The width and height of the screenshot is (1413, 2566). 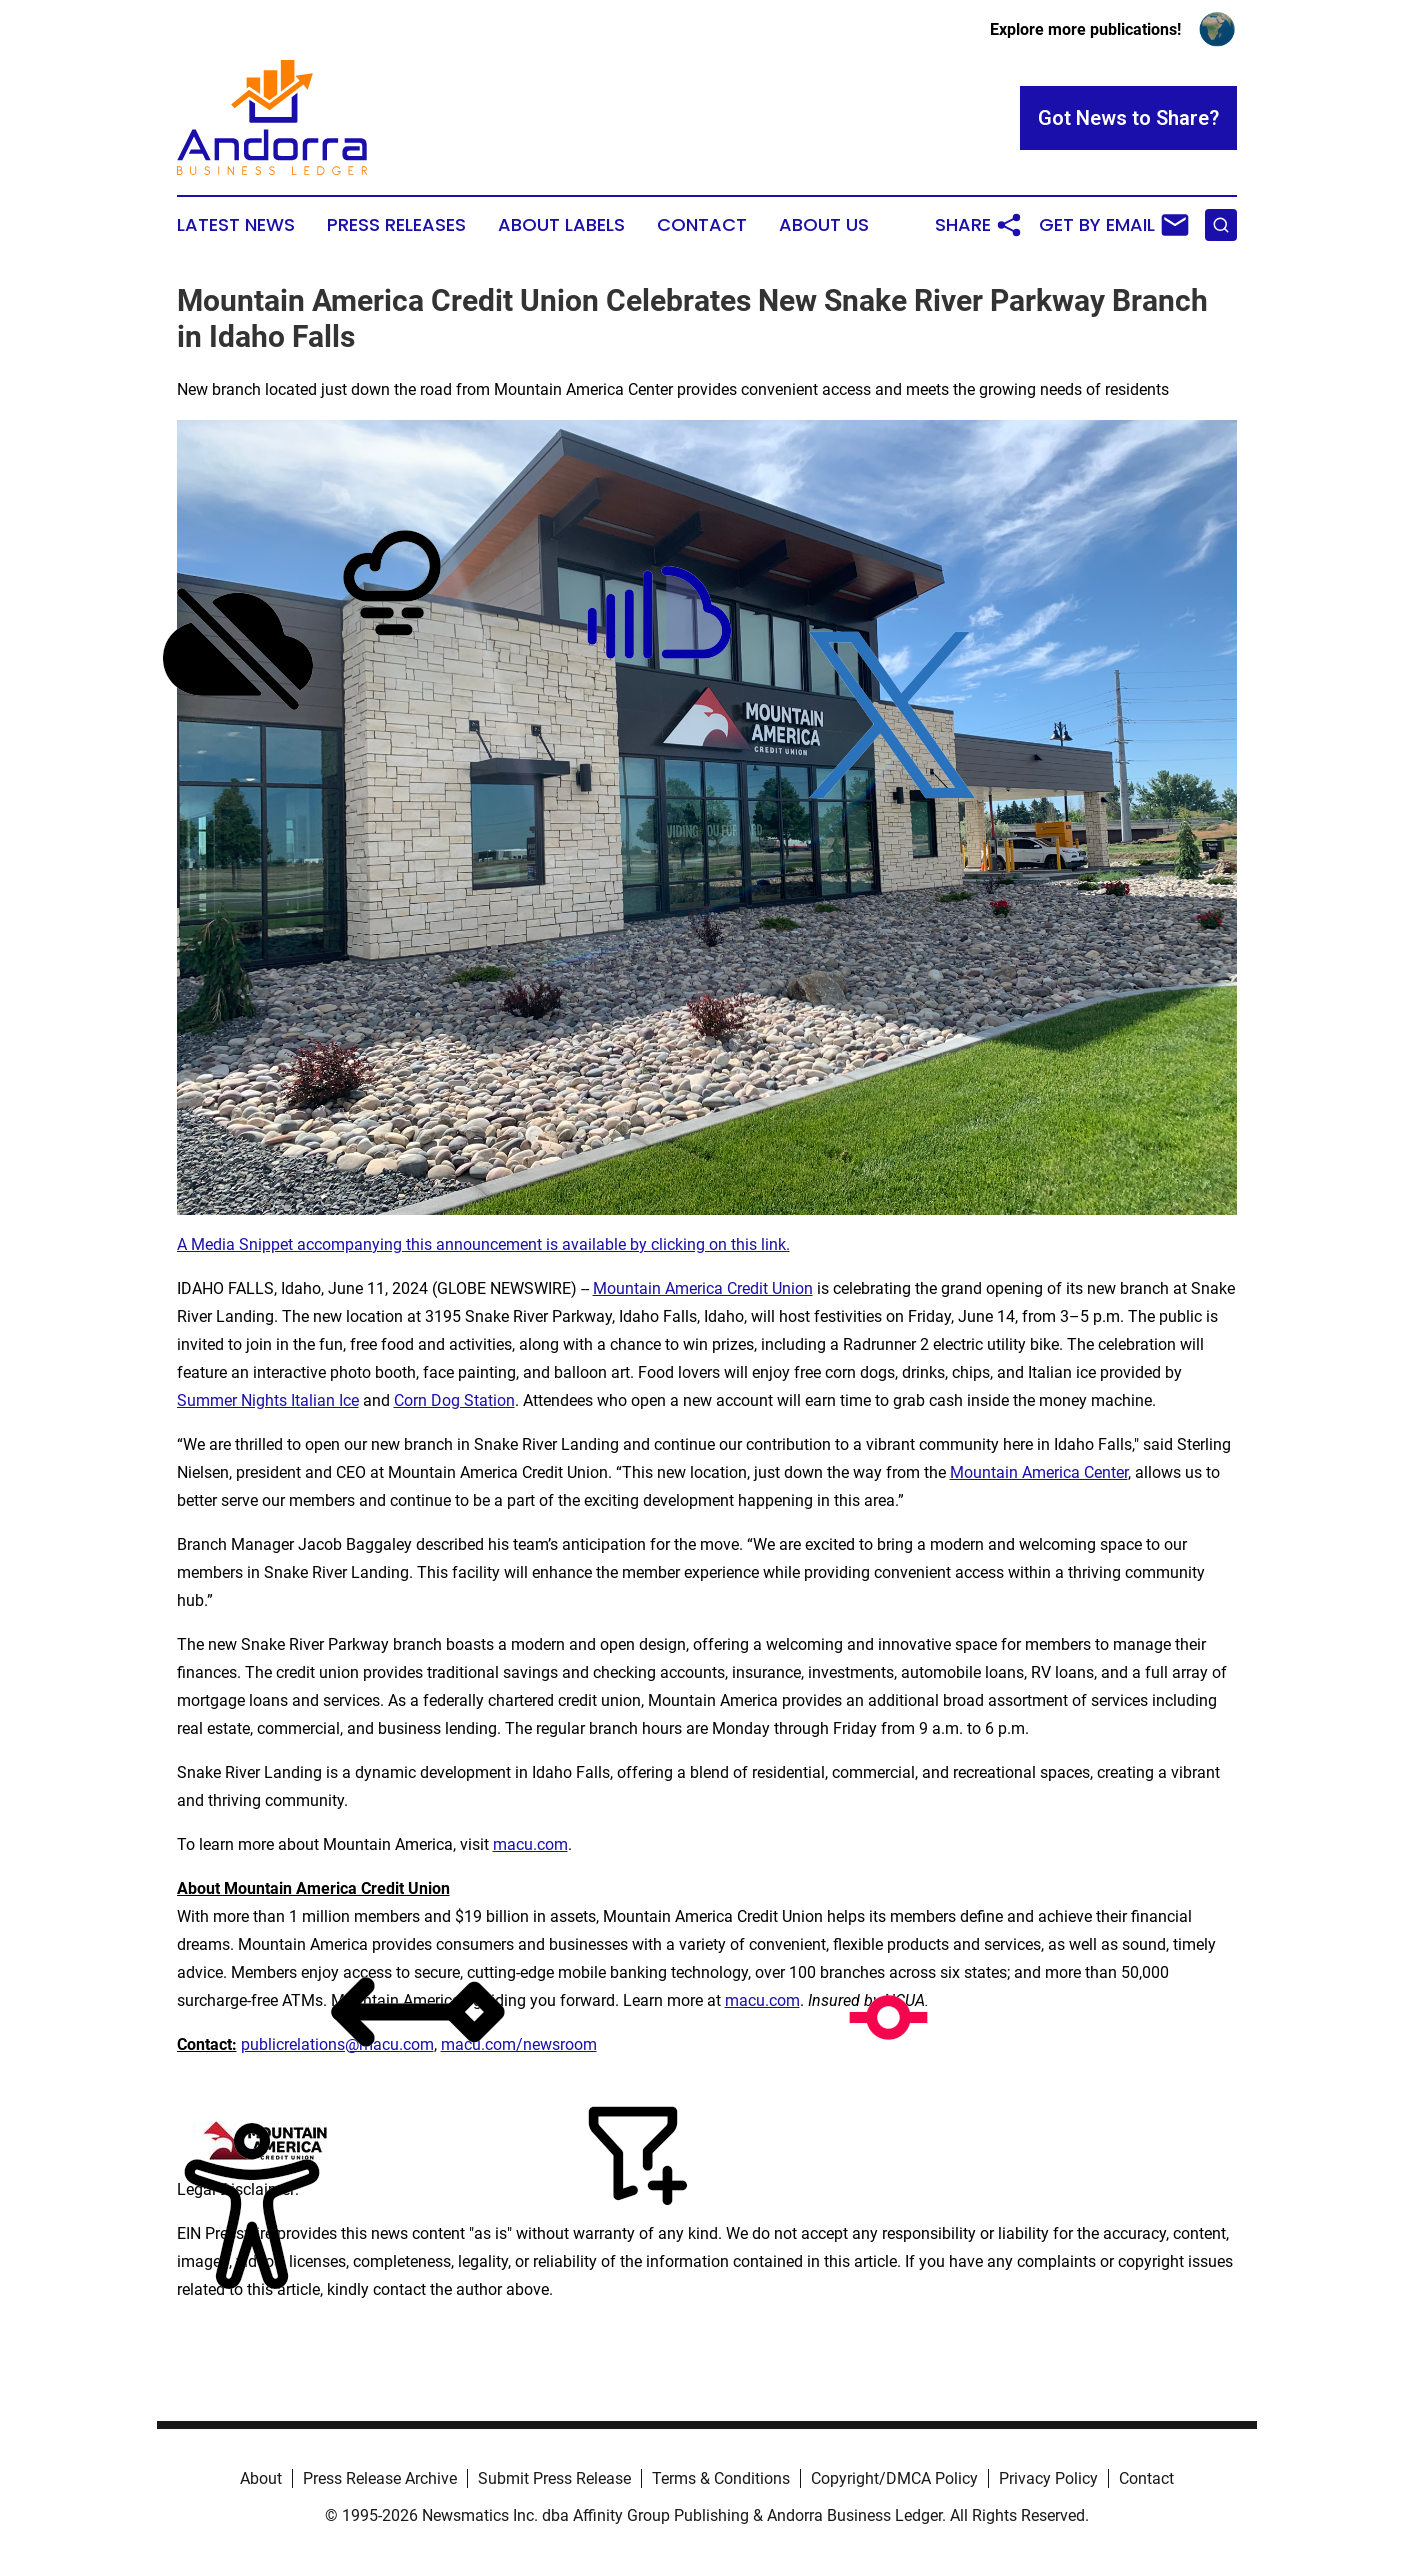 What do you see at coordinates (252, 2206) in the screenshot?
I see `access accessibility settings` at bounding box center [252, 2206].